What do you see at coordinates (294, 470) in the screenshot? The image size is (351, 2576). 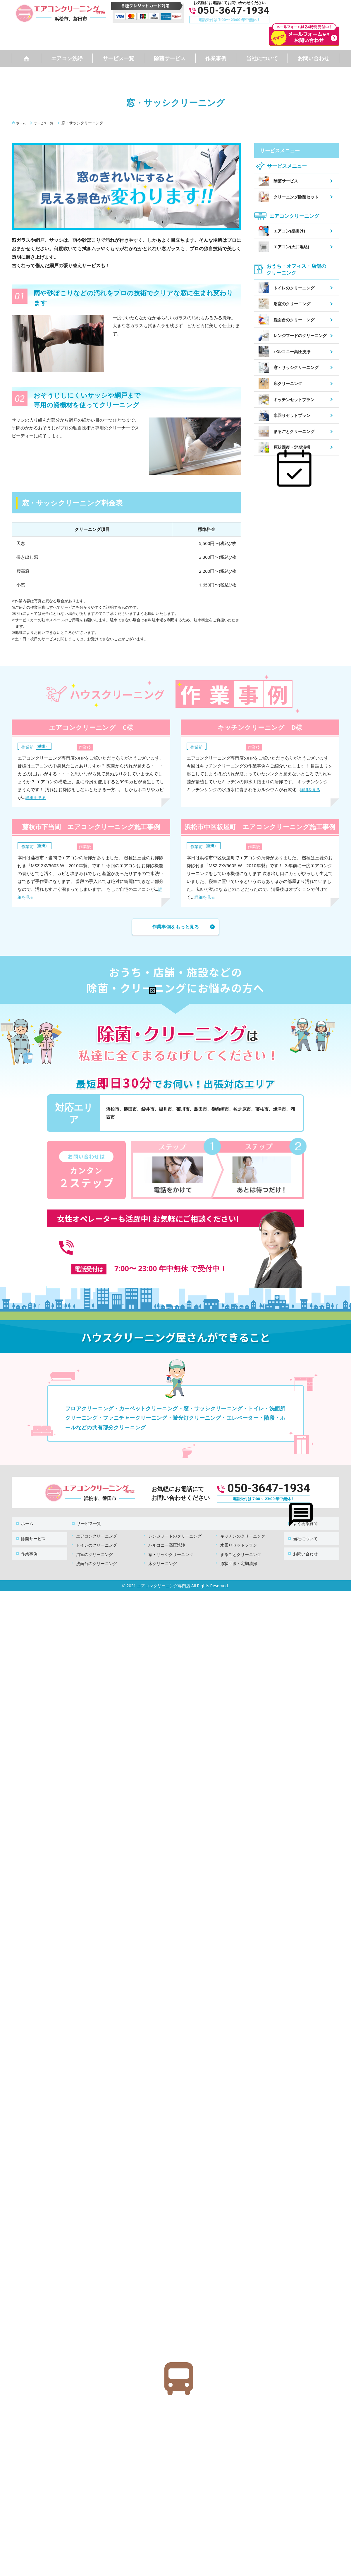 I see `confirm or schedule an appointment` at bounding box center [294, 470].